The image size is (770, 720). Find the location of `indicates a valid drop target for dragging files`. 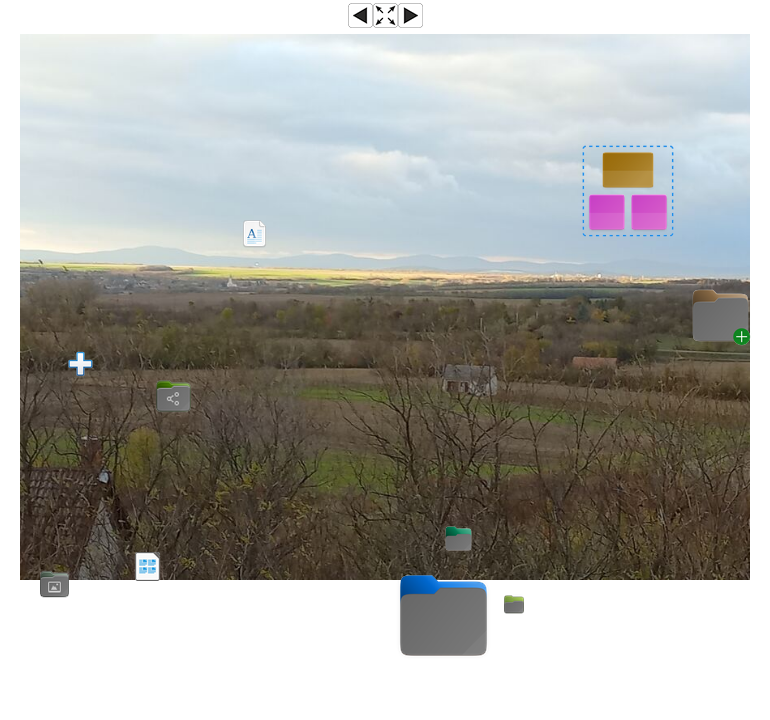

indicates a valid drop target for dragging files is located at coordinates (514, 604).